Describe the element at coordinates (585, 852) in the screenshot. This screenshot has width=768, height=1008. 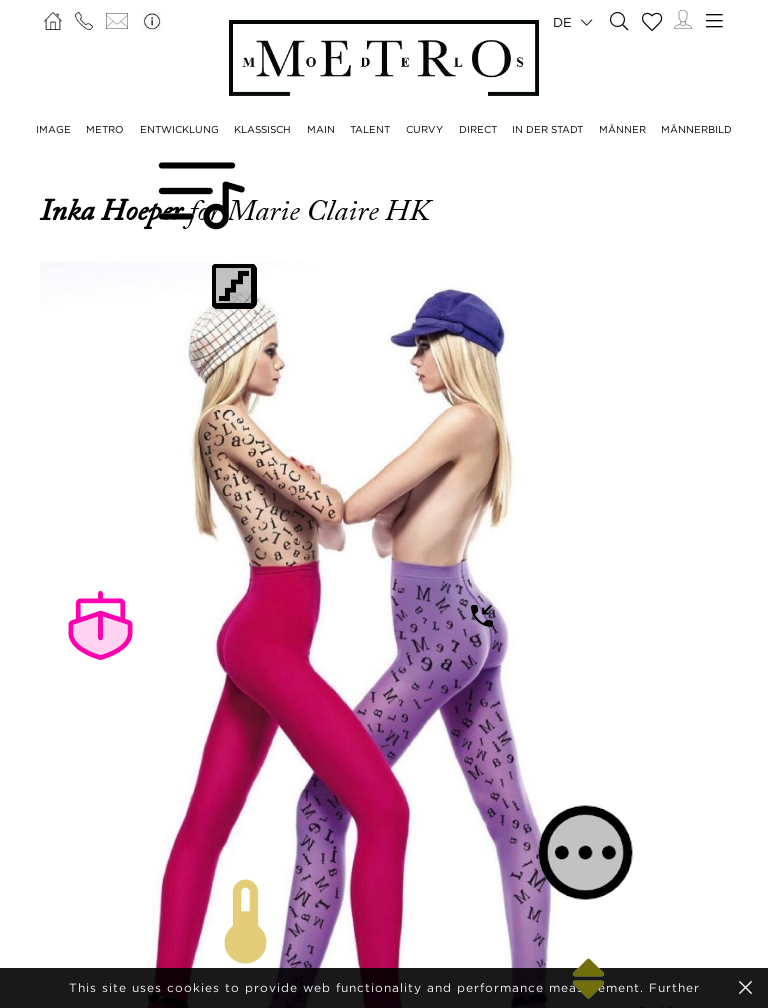
I see `view more options or actions` at that location.